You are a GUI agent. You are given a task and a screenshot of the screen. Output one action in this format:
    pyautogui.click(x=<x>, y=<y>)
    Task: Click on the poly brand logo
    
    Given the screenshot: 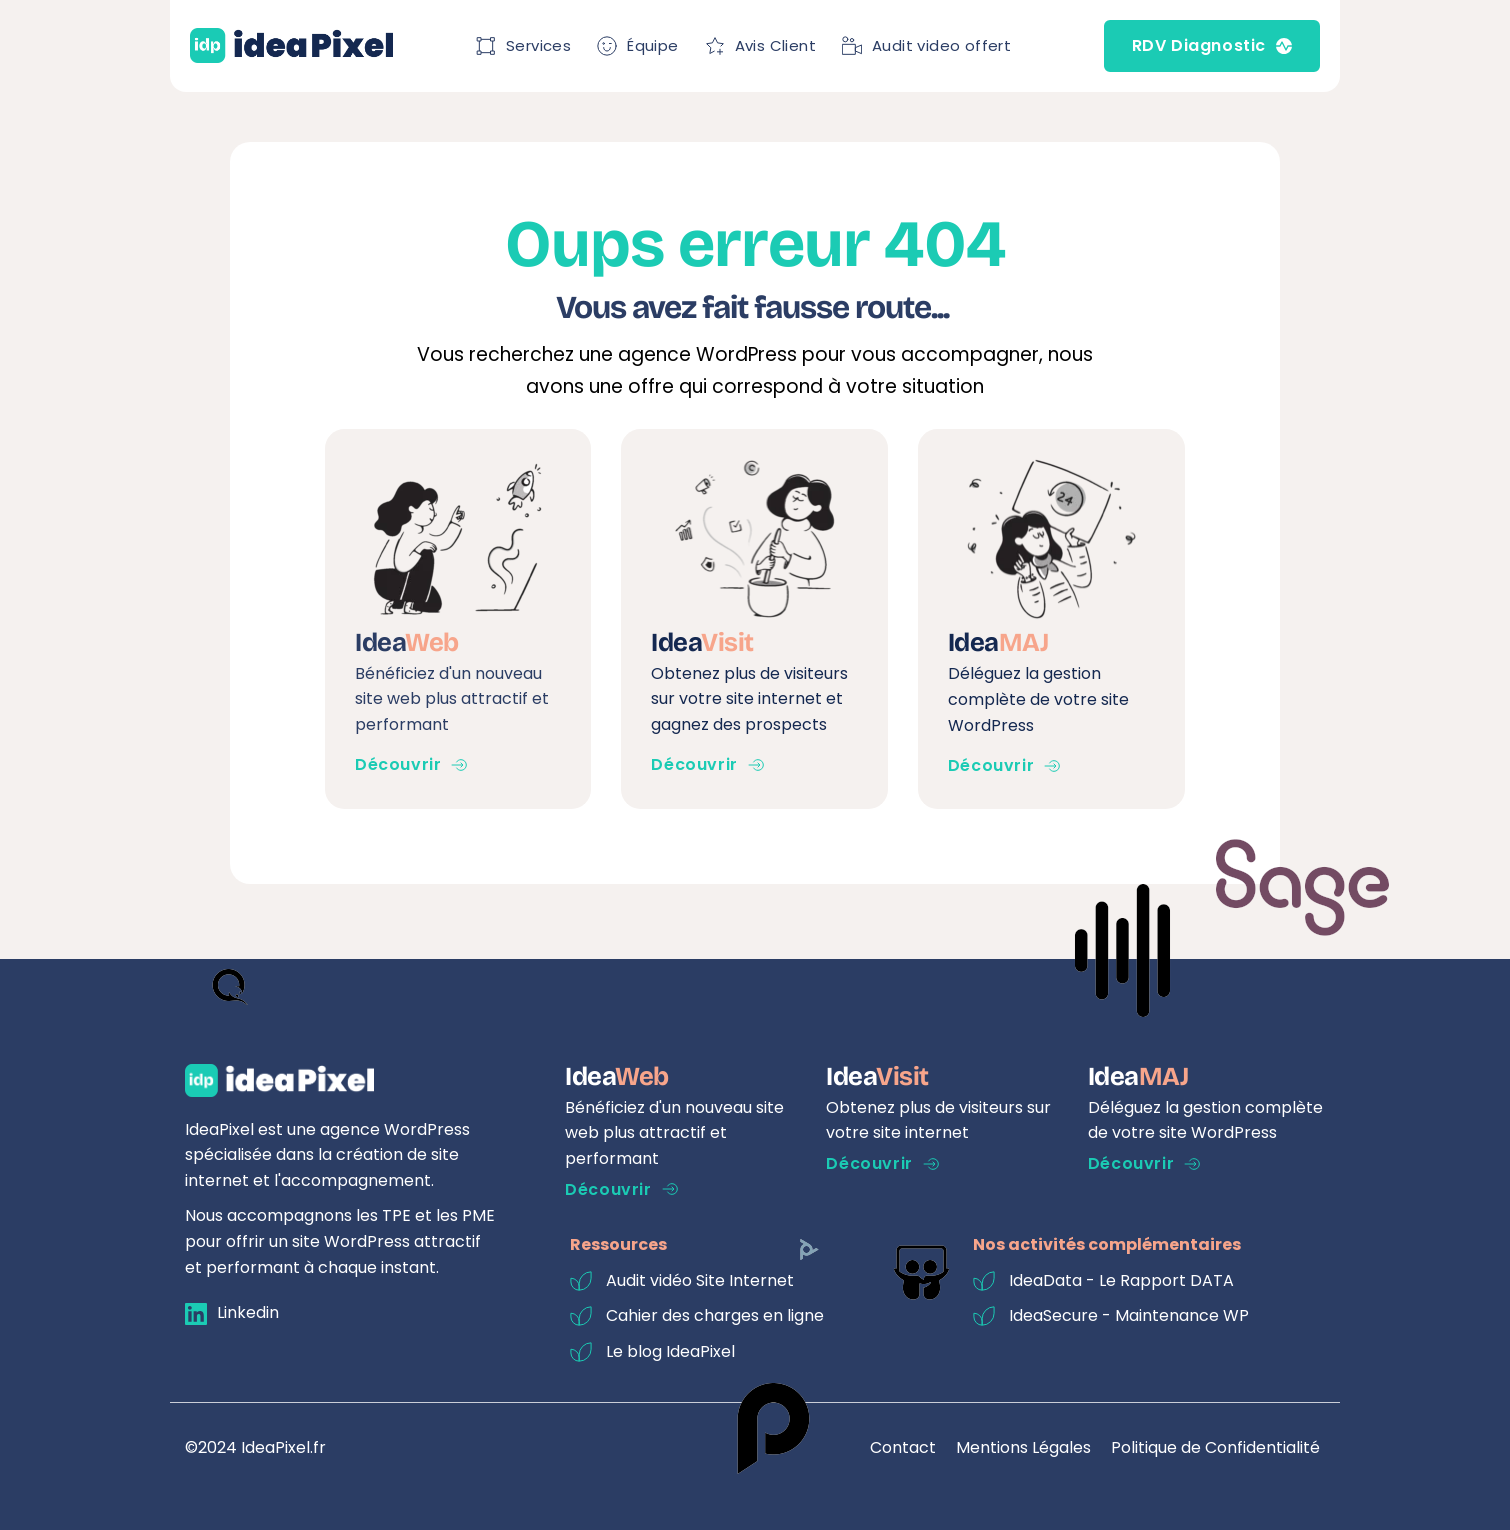 What is the action you would take?
    pyautogui.click(x=809, y=1249)
    